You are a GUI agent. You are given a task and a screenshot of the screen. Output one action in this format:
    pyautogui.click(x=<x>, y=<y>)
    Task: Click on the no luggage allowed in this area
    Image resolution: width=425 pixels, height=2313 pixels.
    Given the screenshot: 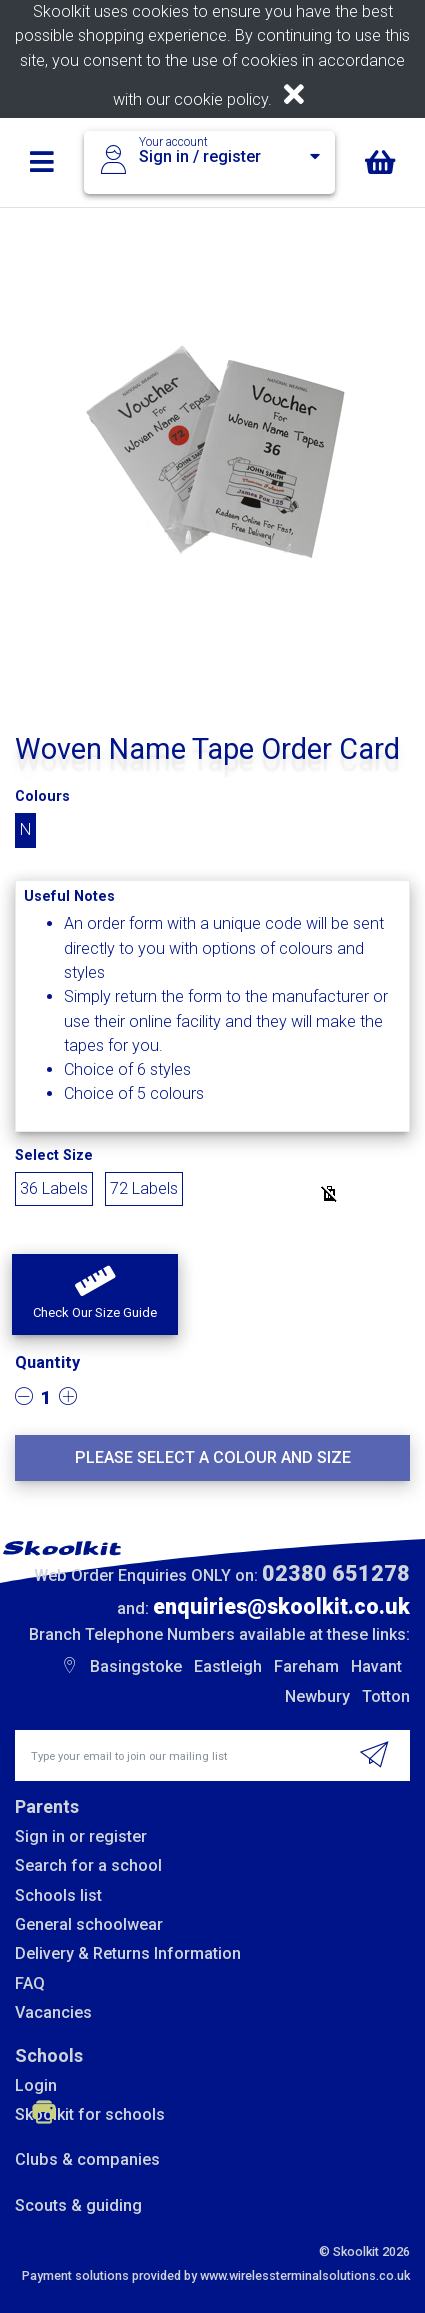 What is the action you would take?
    pyautogui.click(x=329, y=1193)
    